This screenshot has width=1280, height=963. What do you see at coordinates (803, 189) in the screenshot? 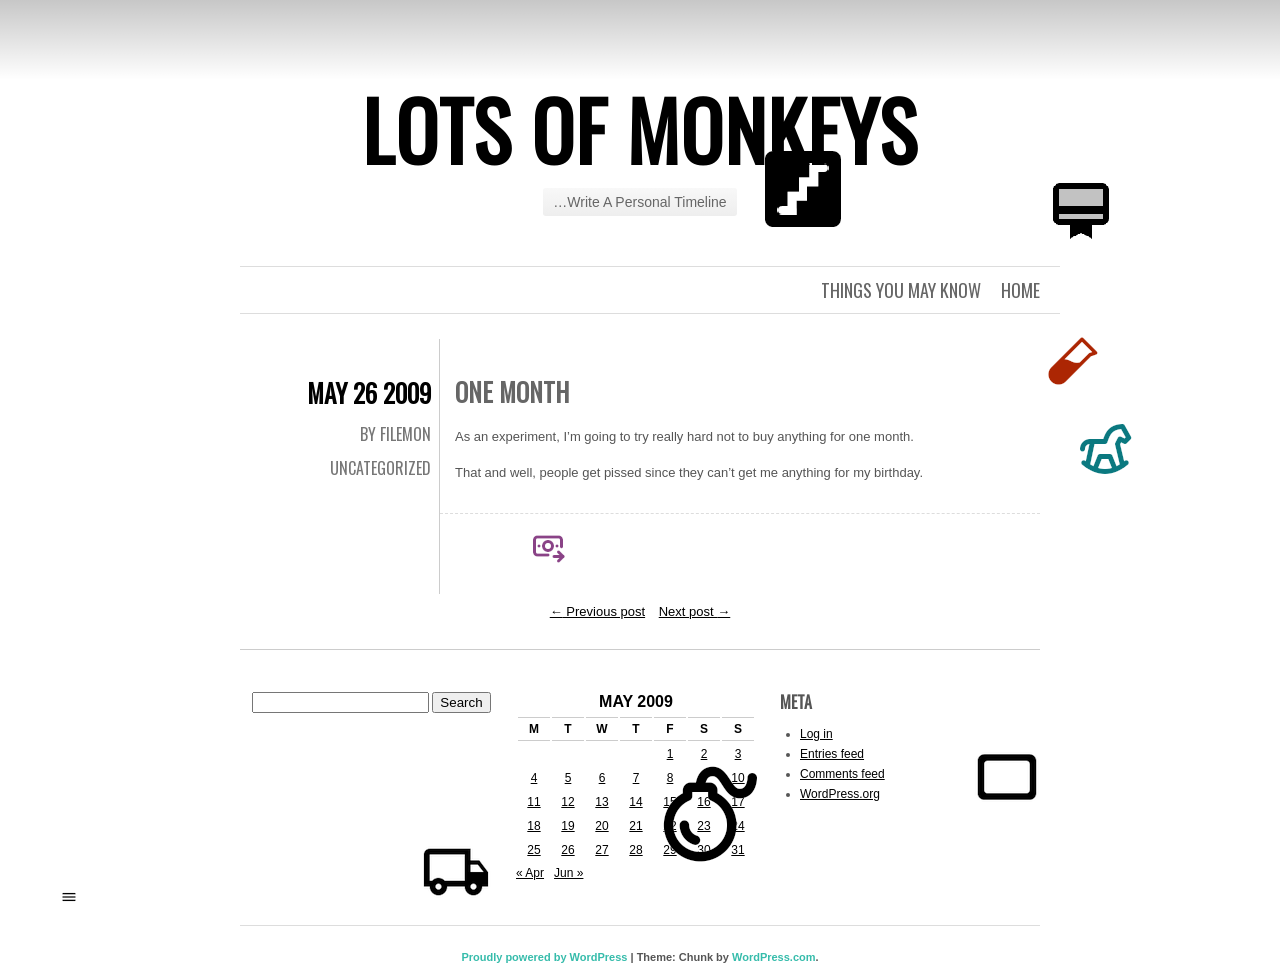
I see `indicates stairs or stairway access` at bounding box center [803, 189].